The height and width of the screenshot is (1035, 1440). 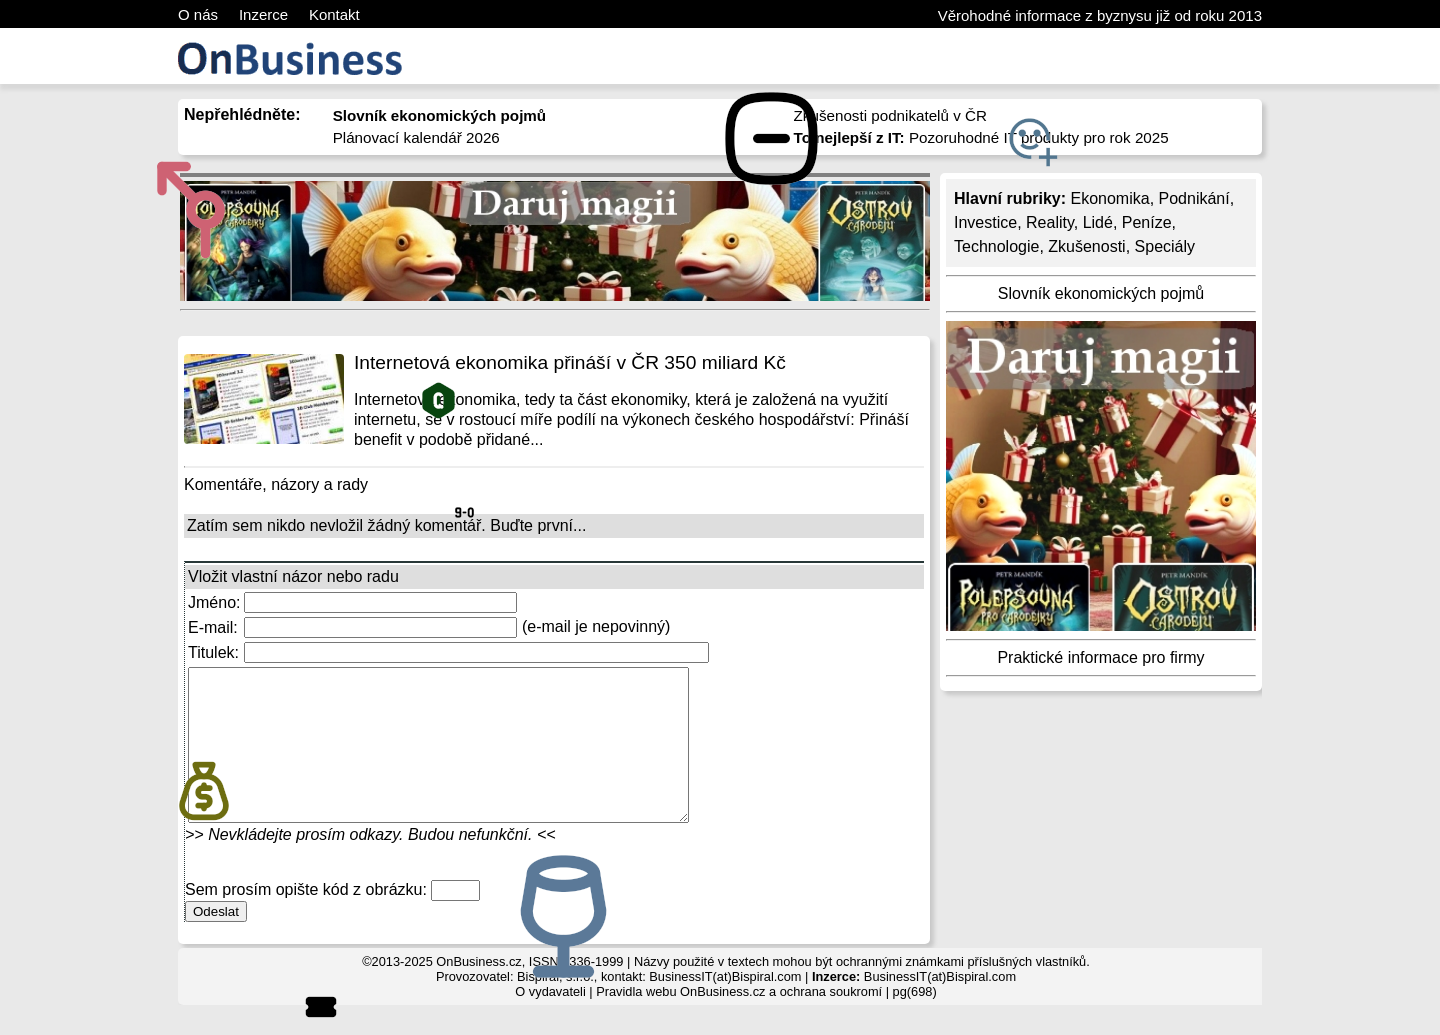 I want to click on view your tickets or passes, so click(x=321, y=1007).